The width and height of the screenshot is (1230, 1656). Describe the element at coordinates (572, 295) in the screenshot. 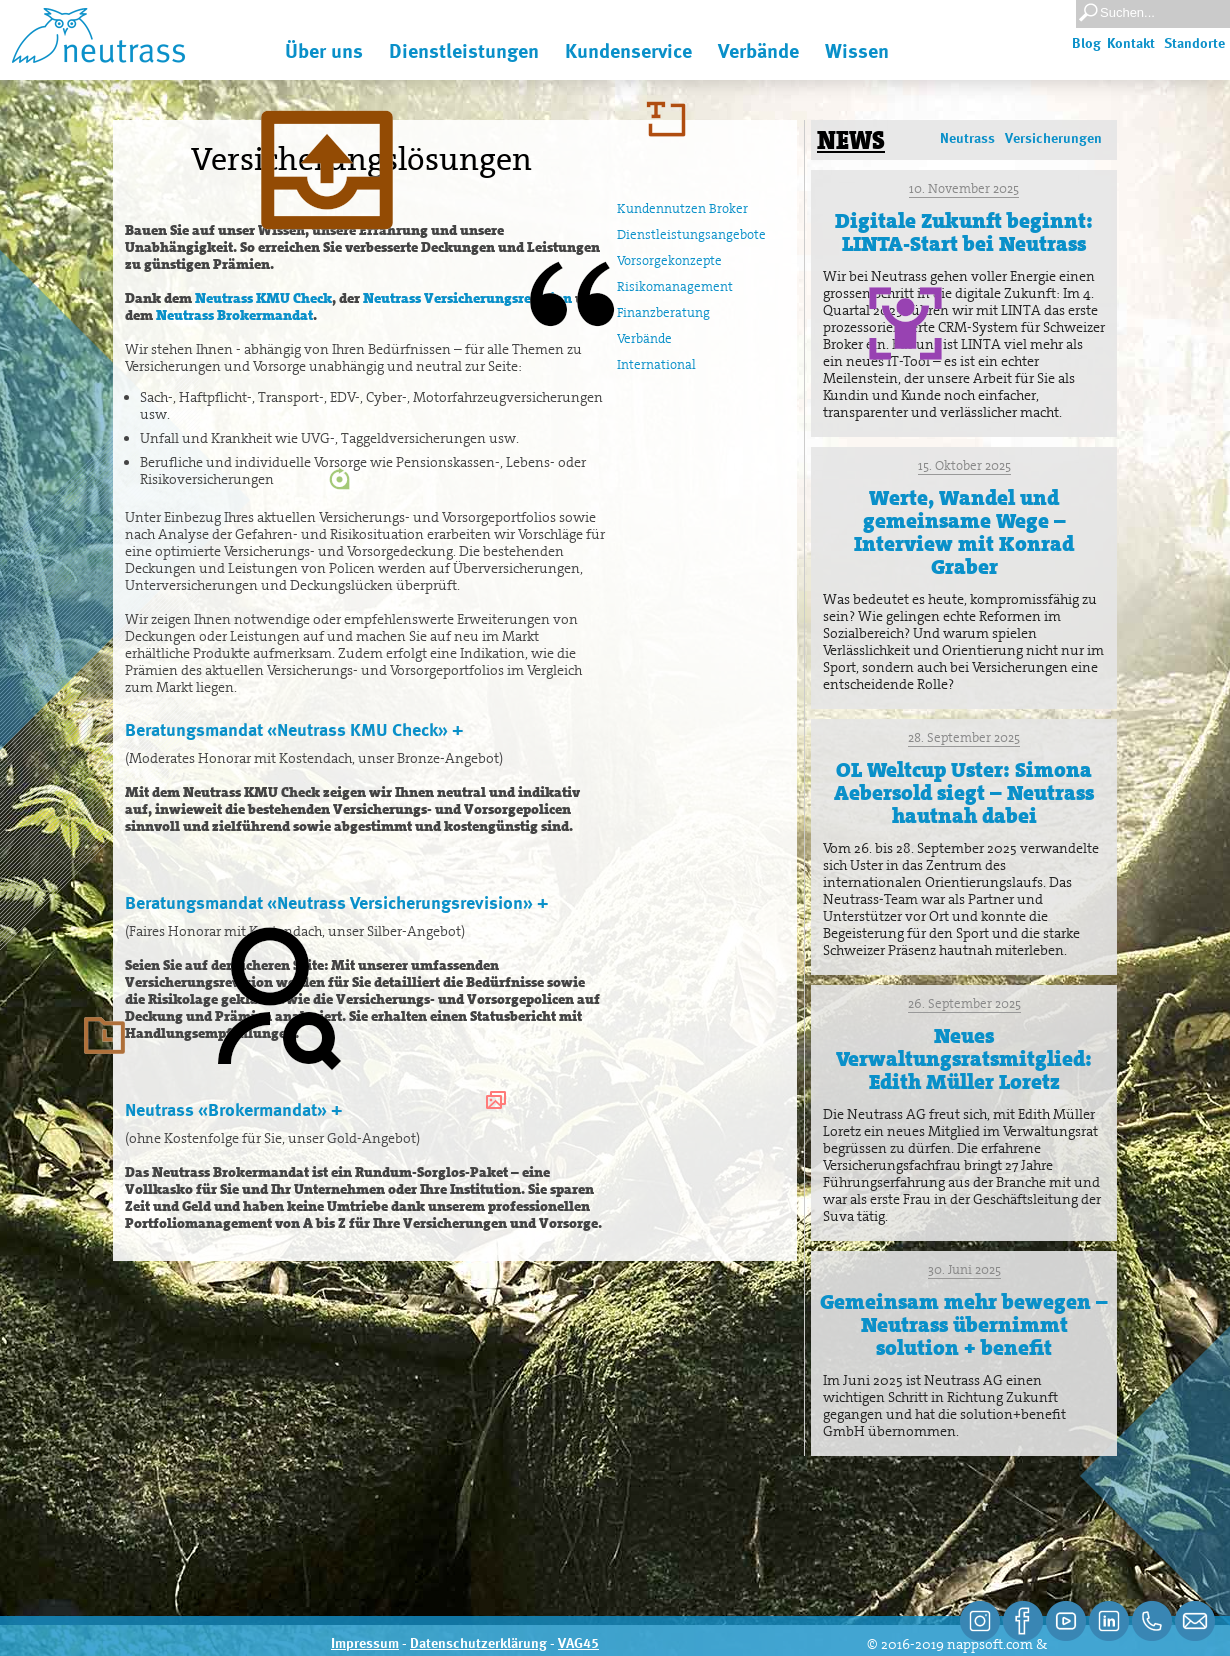

I see `insert a block quote` at that location.